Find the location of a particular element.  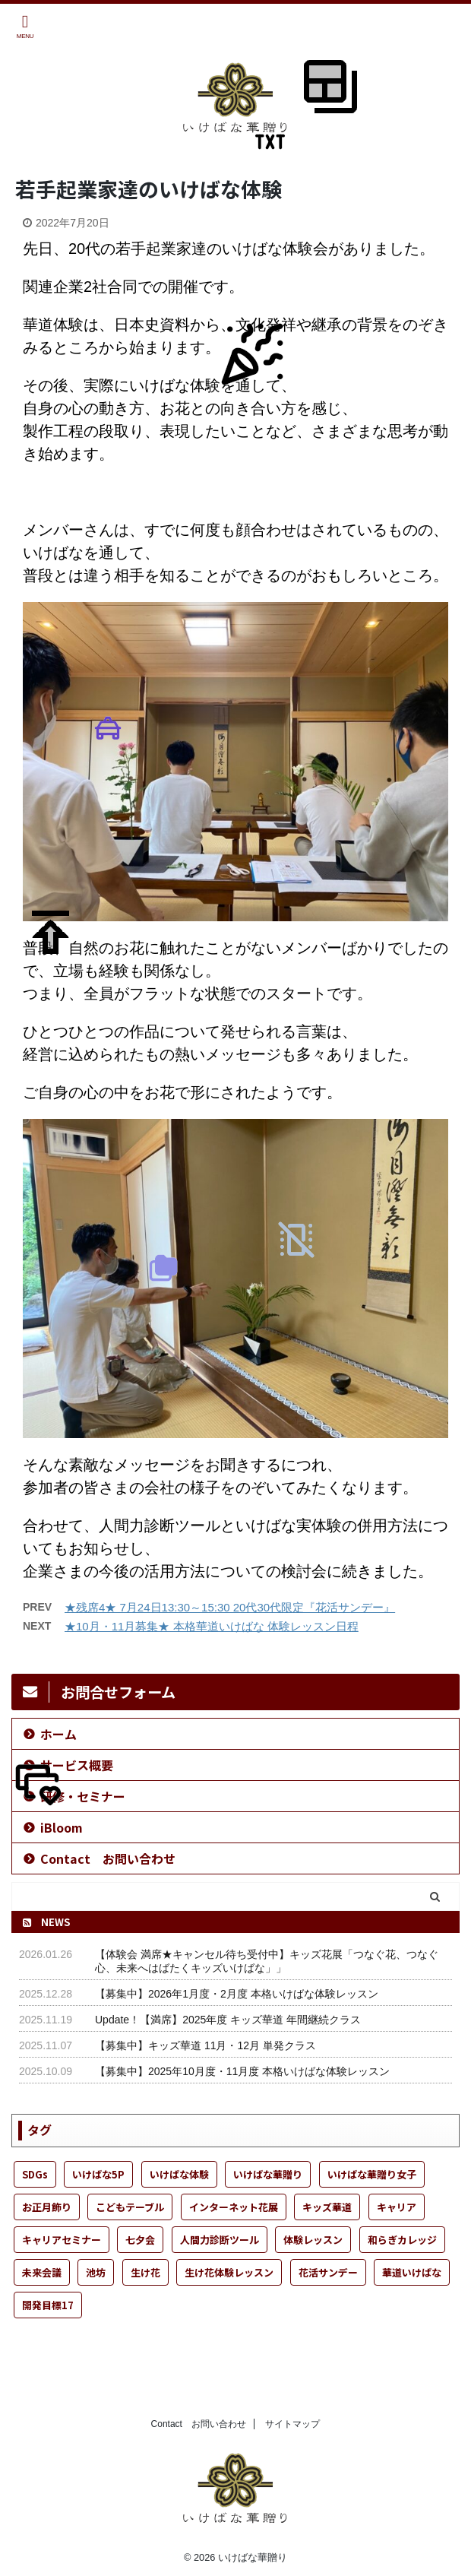

indicates a plain text file format is located at coordinates (270, 141).